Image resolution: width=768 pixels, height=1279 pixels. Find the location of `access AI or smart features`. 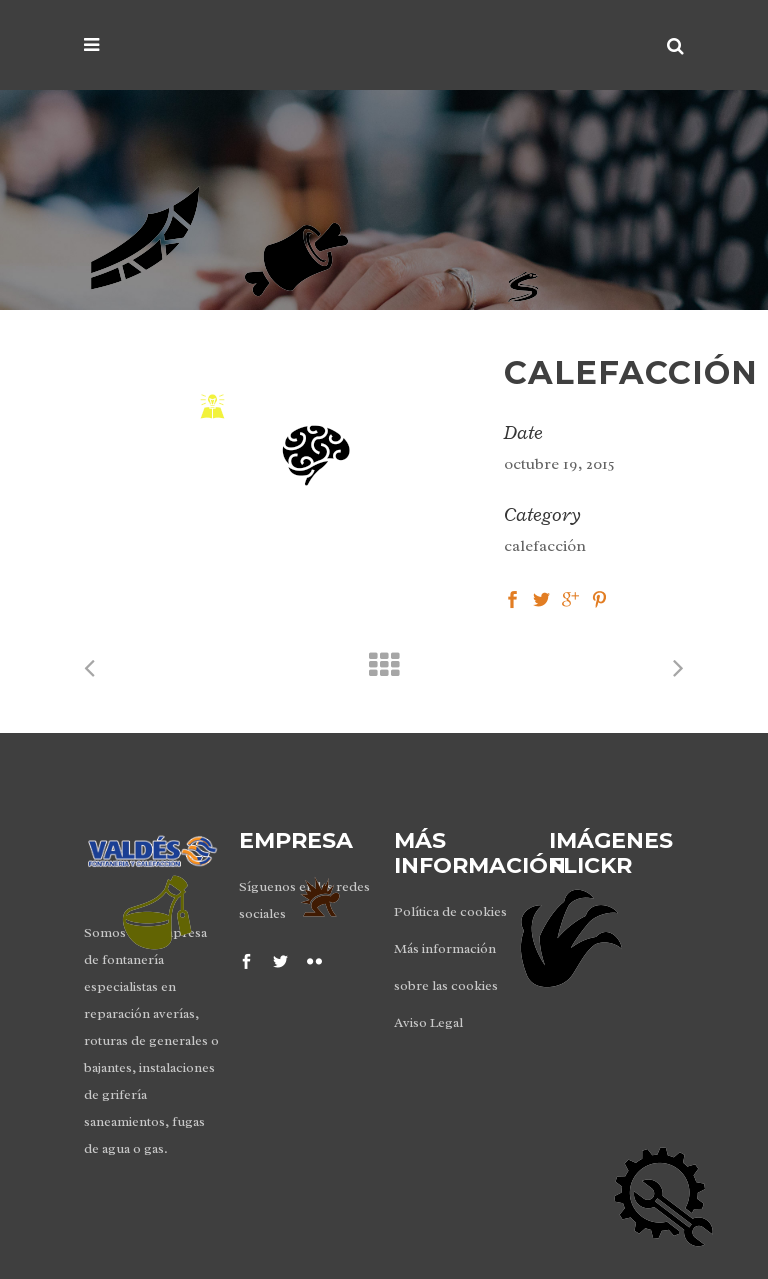

access AI or smart features is located at coordinates (316, 454).